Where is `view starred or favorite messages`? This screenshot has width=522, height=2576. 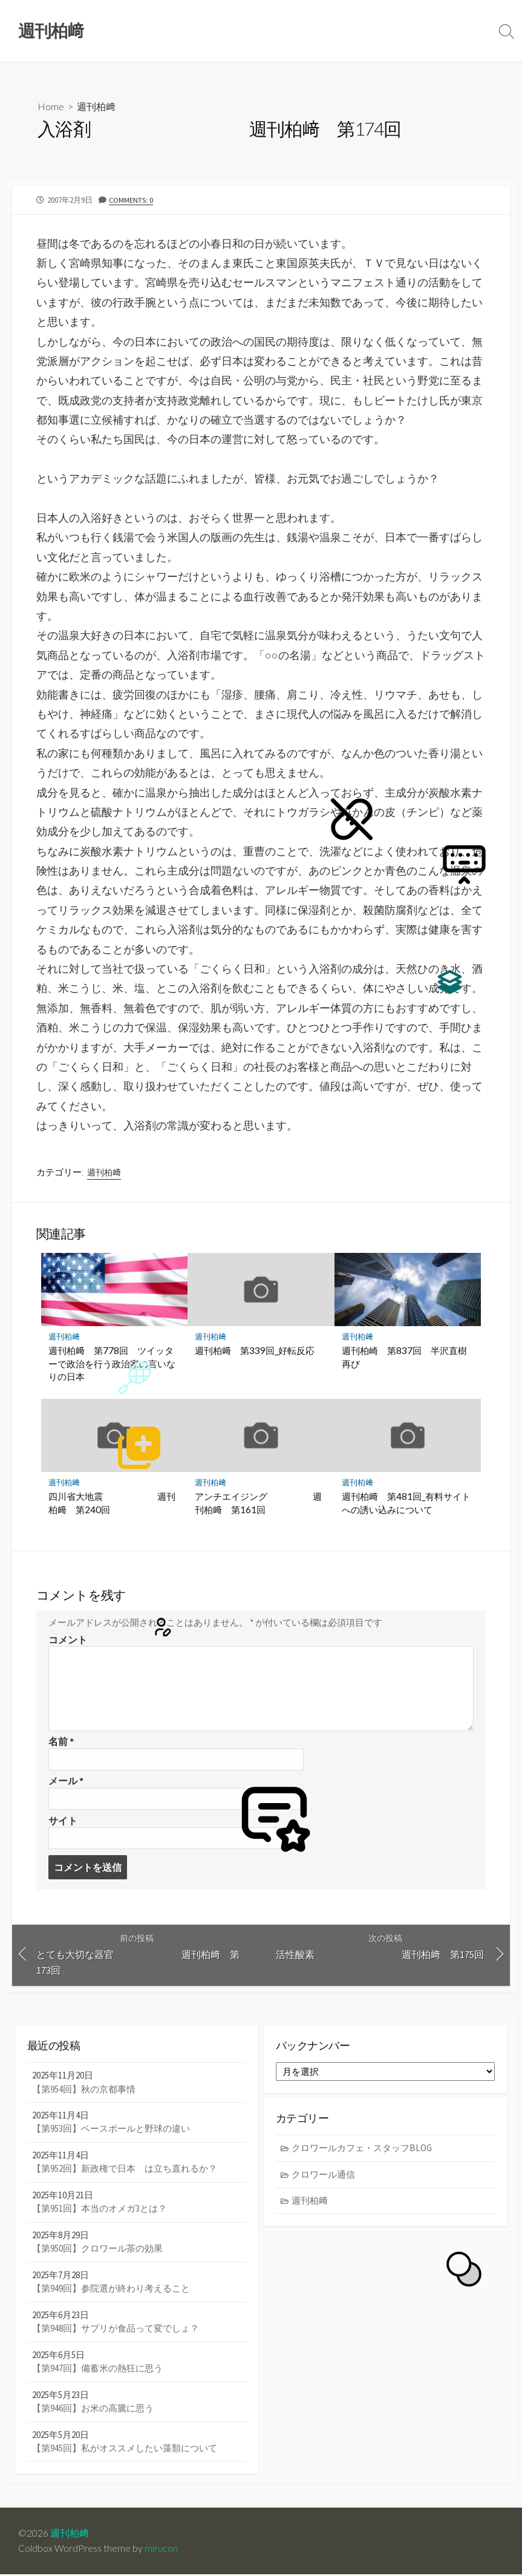
view starred or favorite messages is located at coordinates (274, 1816).